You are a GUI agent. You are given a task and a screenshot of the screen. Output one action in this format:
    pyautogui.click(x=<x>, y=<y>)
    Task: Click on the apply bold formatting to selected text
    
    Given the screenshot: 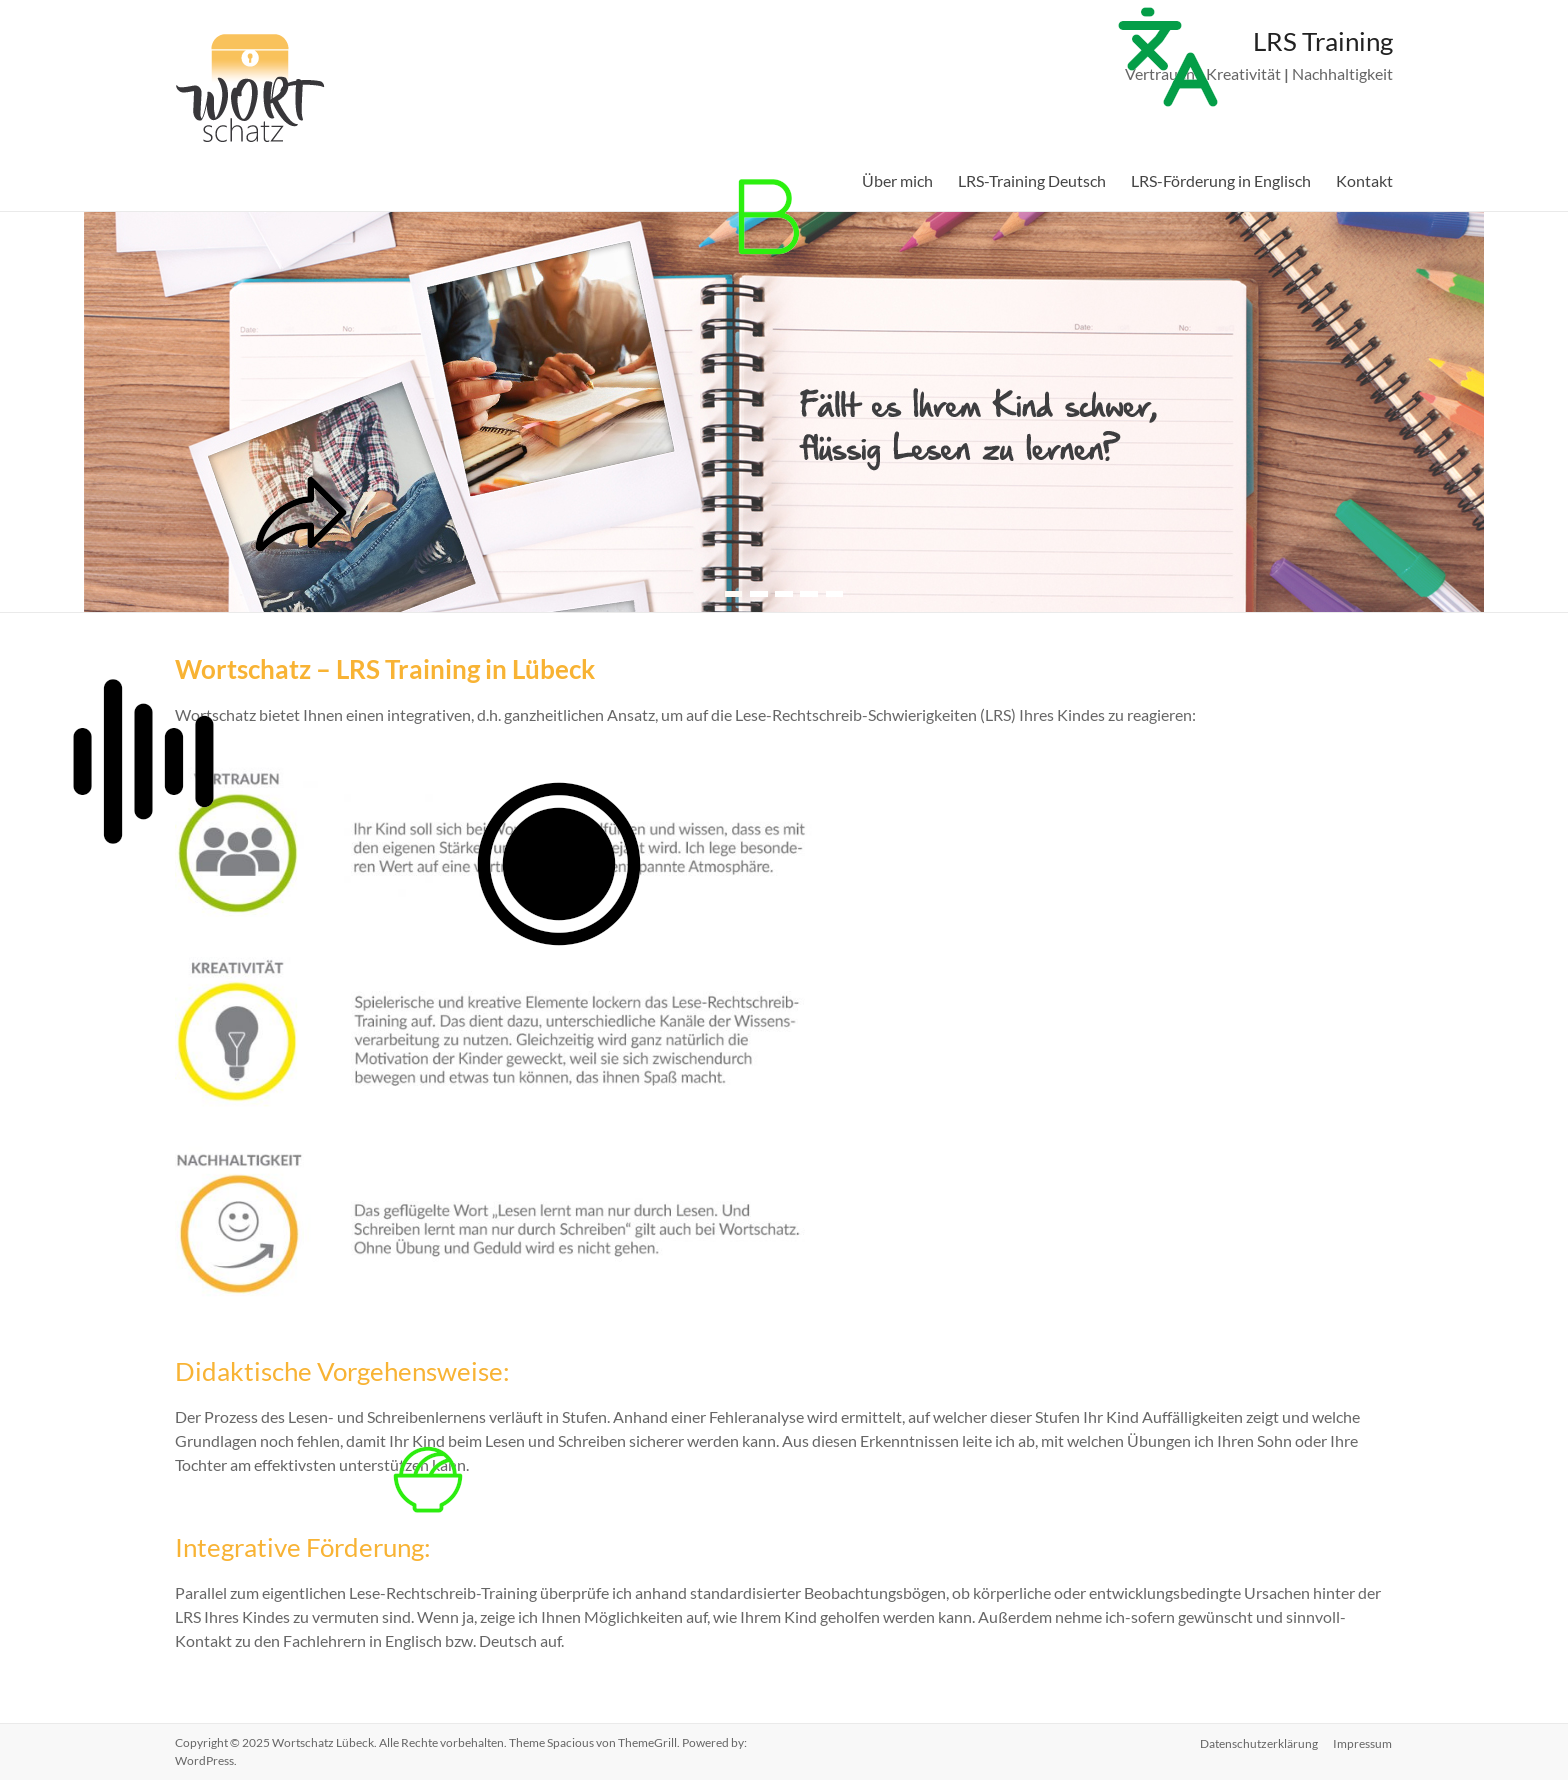 What is the action you would take?
    pyautogui.click(x=763, y=218)
    